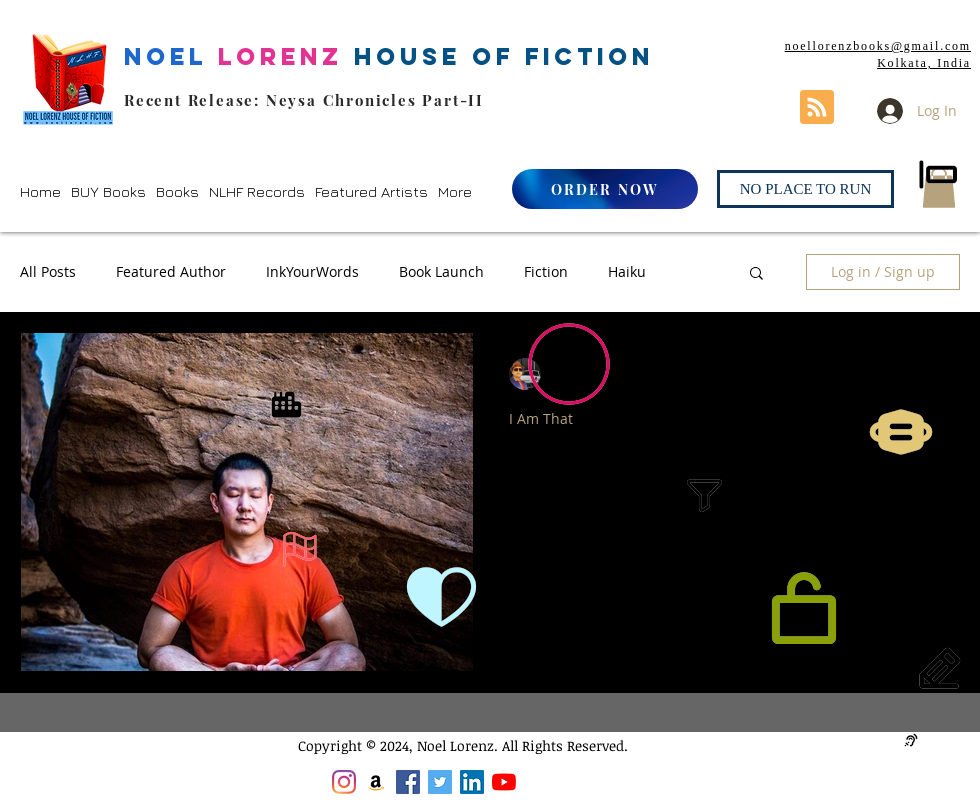 The height and width of the screenshot is (810, 980). I want to click on indicates a finish line or completion point, so click(298, 548).